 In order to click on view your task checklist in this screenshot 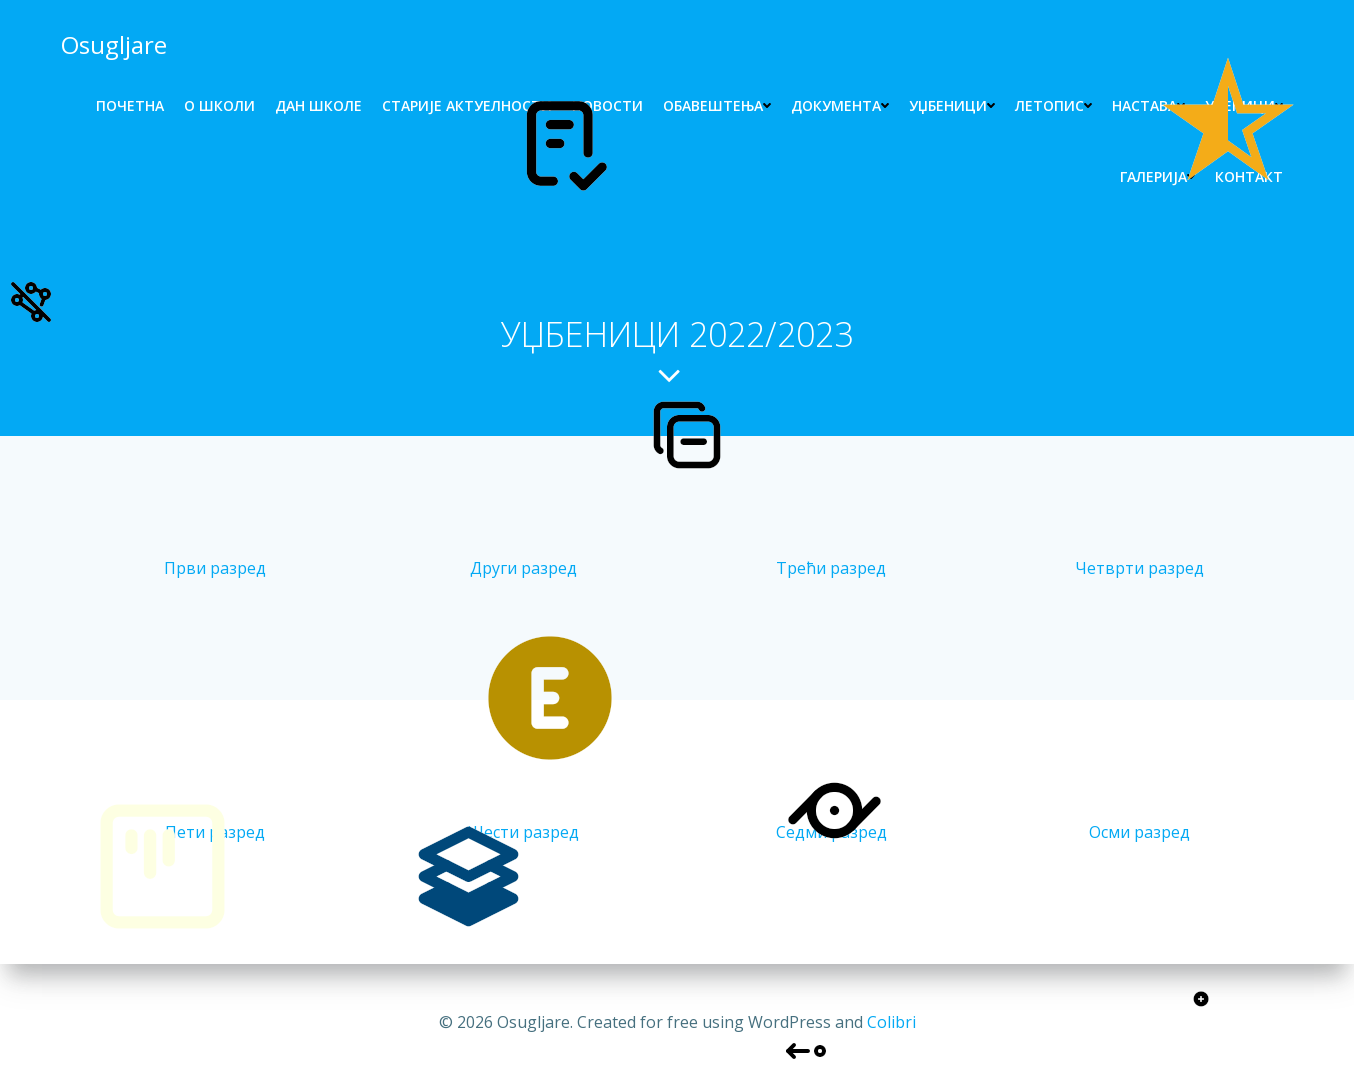, I will do `click(564, 143)`.